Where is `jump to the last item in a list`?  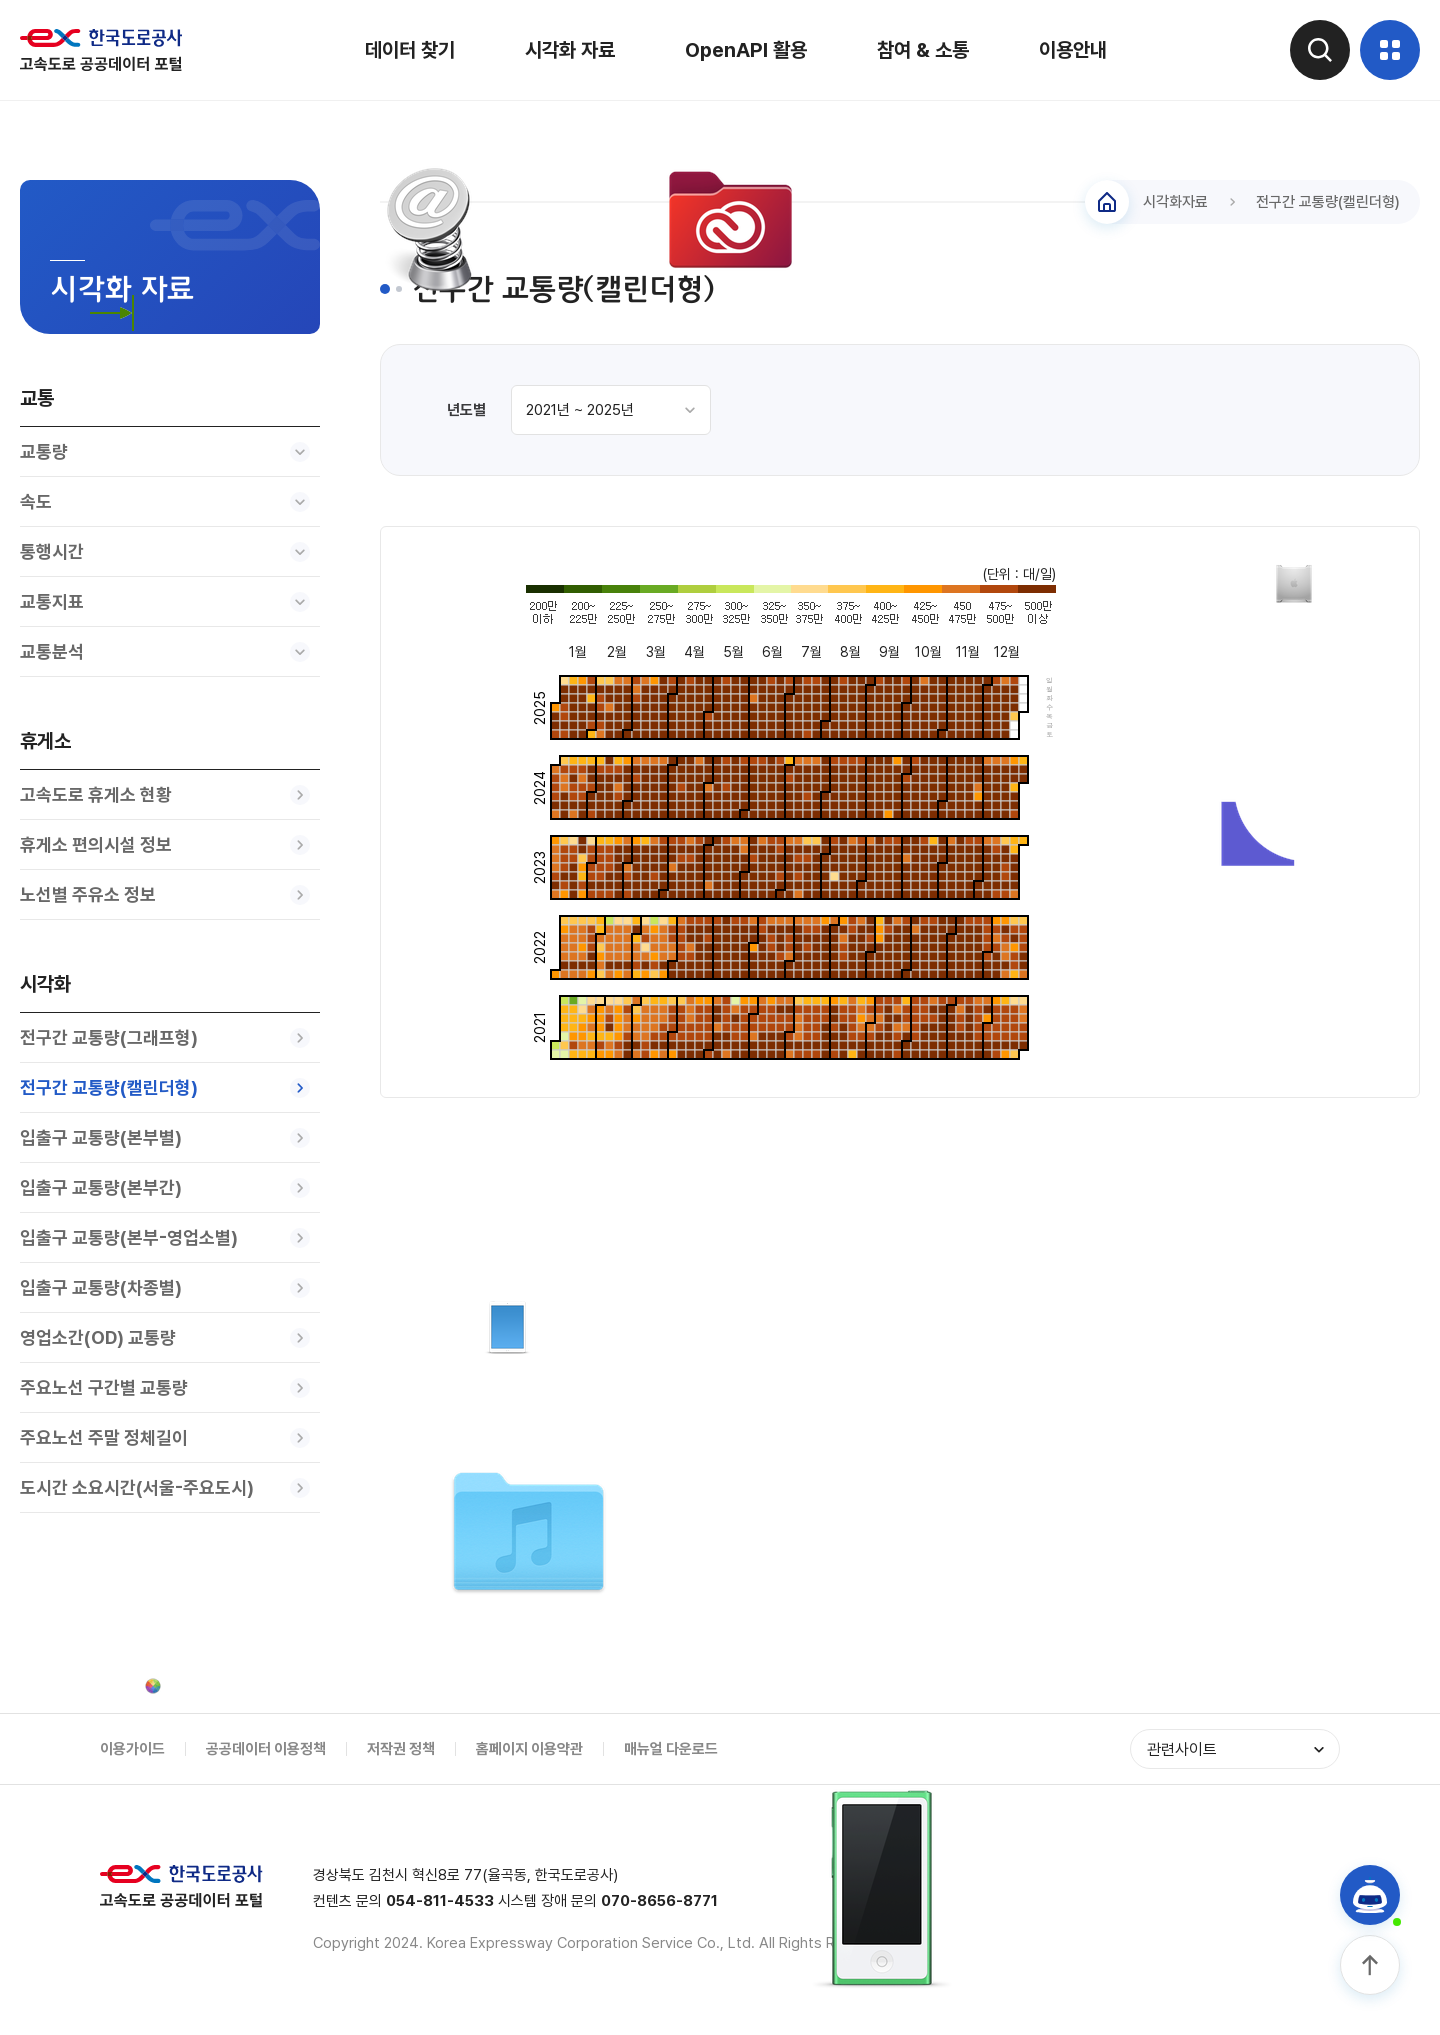 jump to the last item in a list is located at coordinates (112, 313).